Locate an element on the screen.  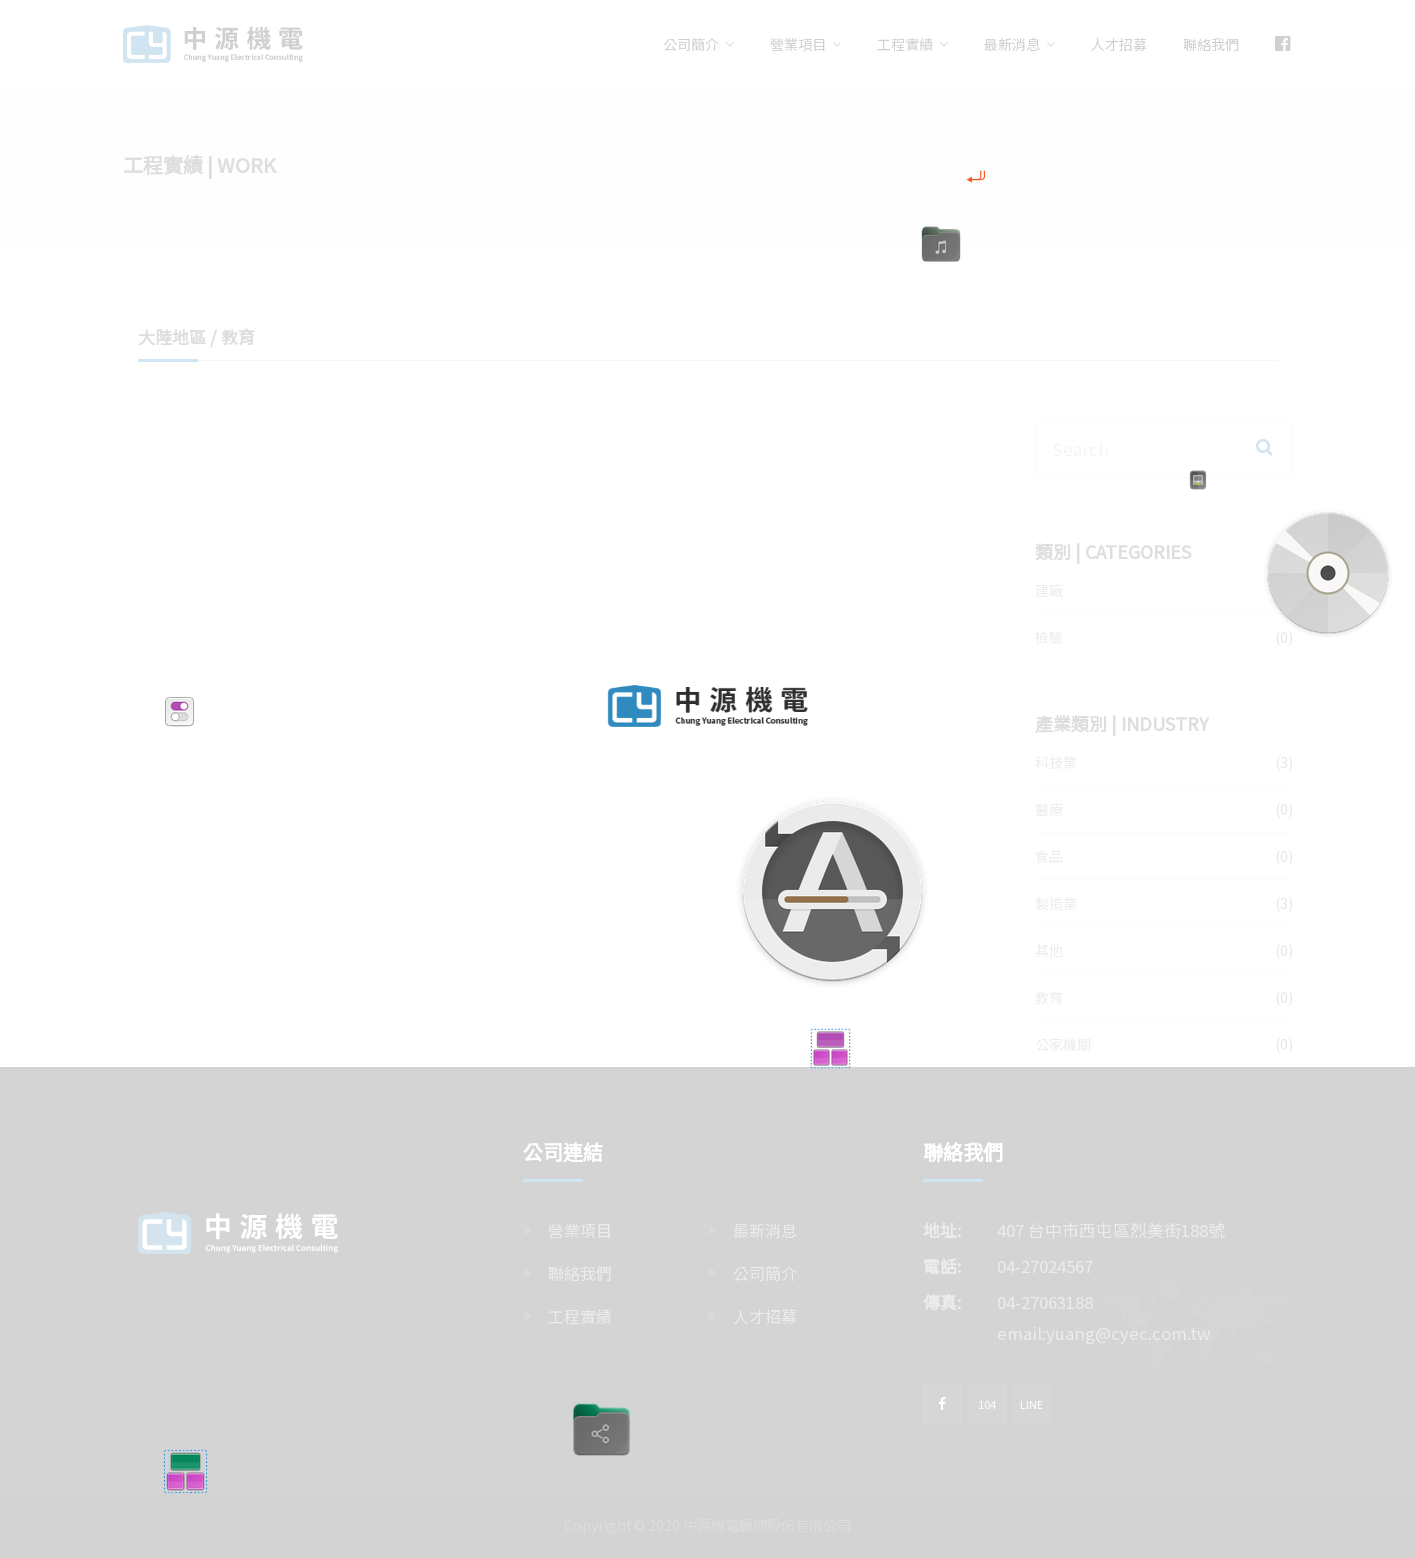
nintendo 64 rom file is located at coordinates (1198, 480).